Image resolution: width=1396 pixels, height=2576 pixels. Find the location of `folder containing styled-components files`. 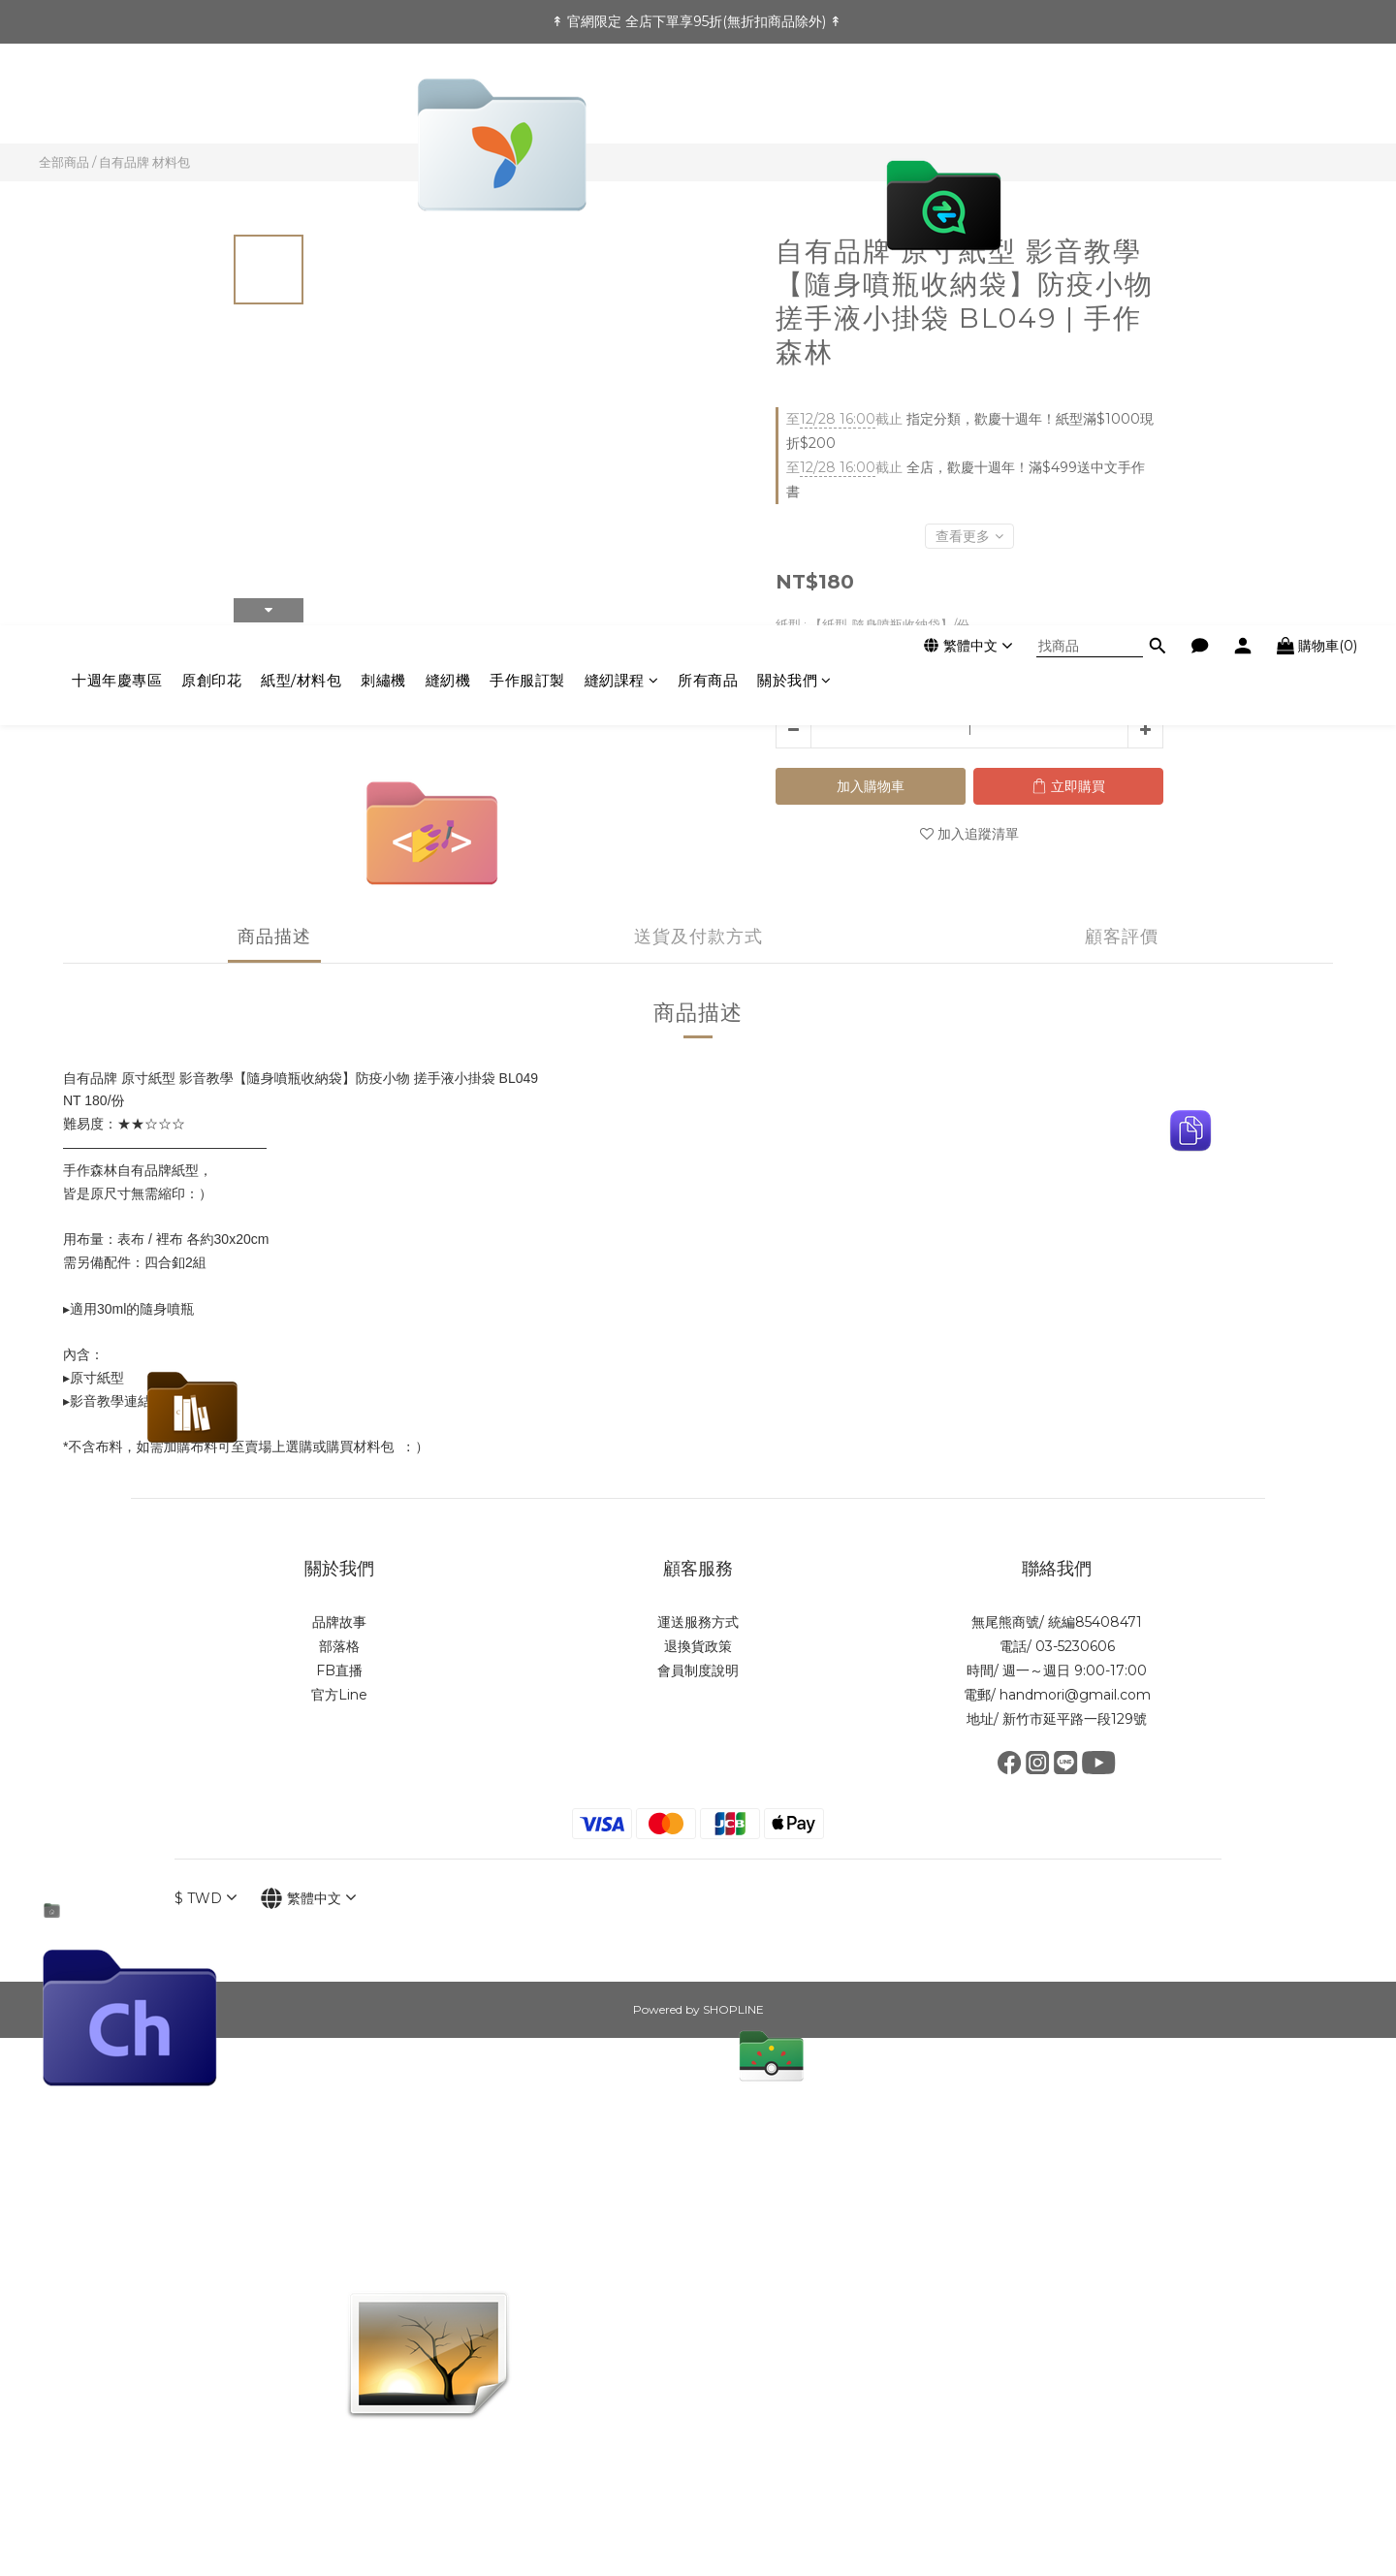

folder containing styled-components files is located at coordinates (431, 837).